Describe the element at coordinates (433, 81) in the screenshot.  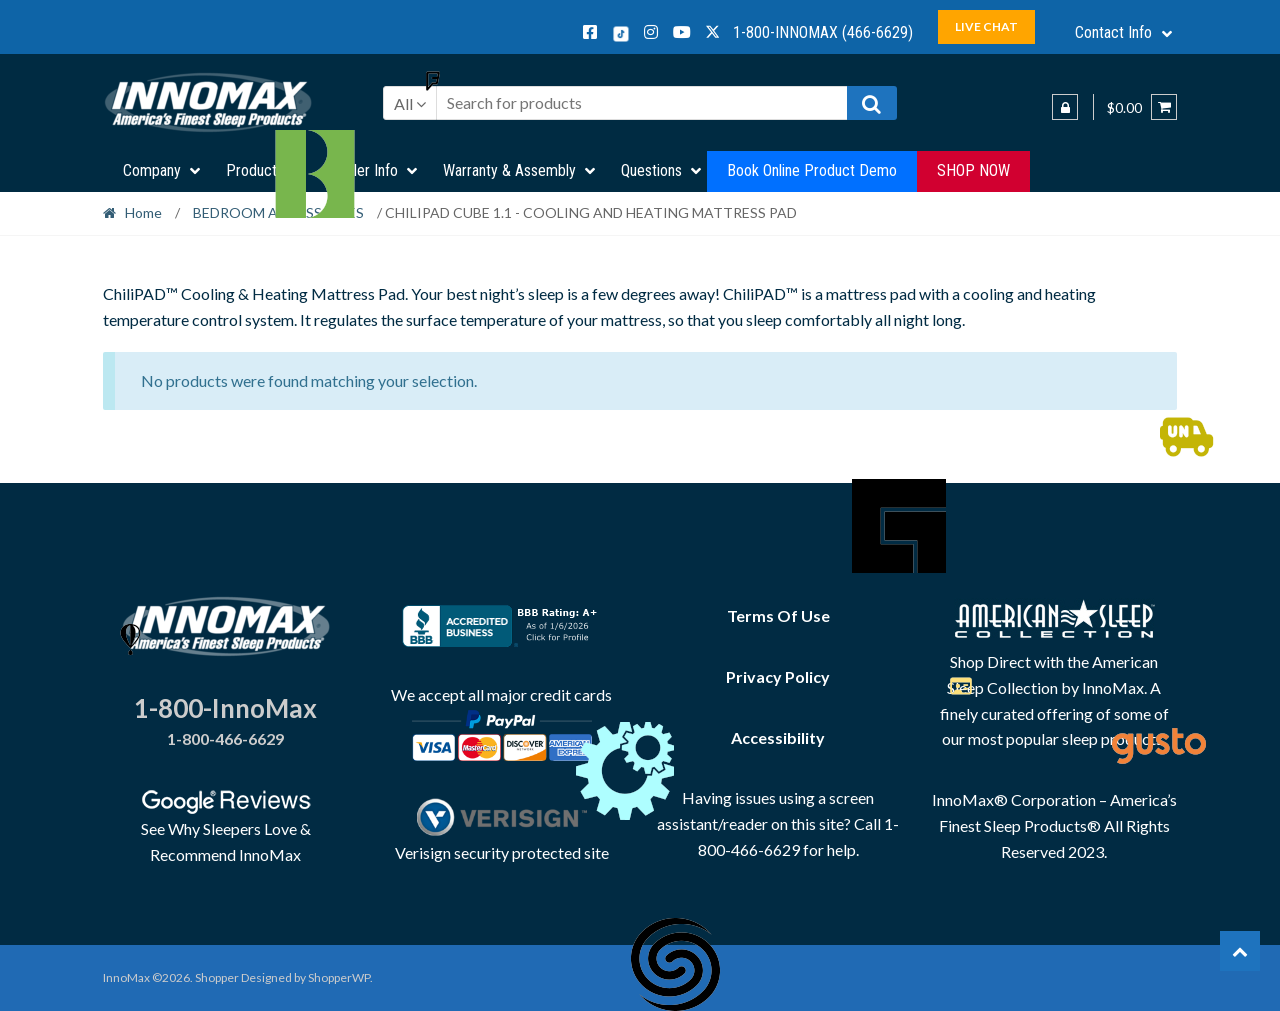
I see `open foursquare app` at that location.